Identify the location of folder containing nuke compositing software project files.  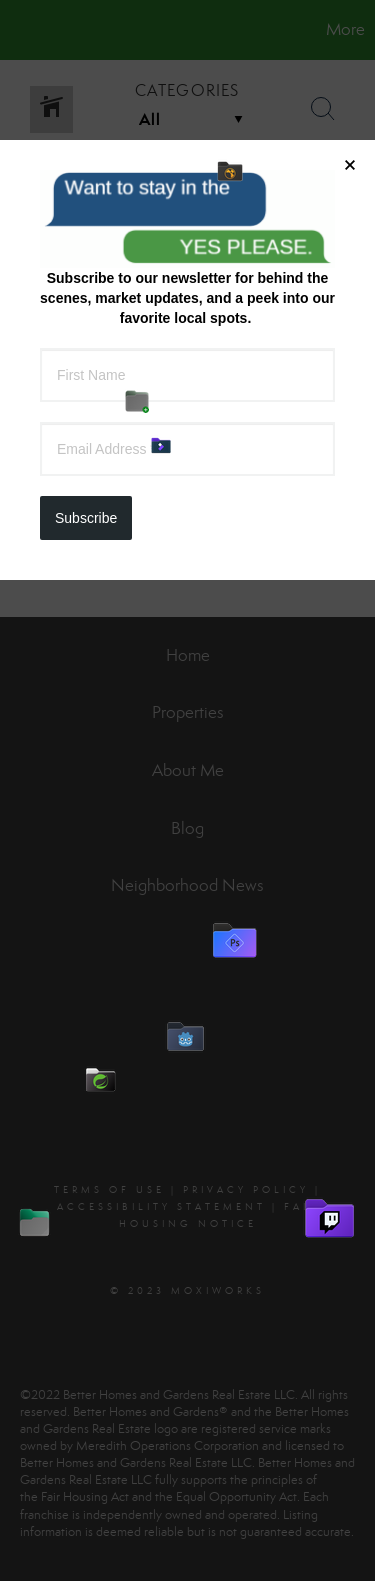
(230, 172).